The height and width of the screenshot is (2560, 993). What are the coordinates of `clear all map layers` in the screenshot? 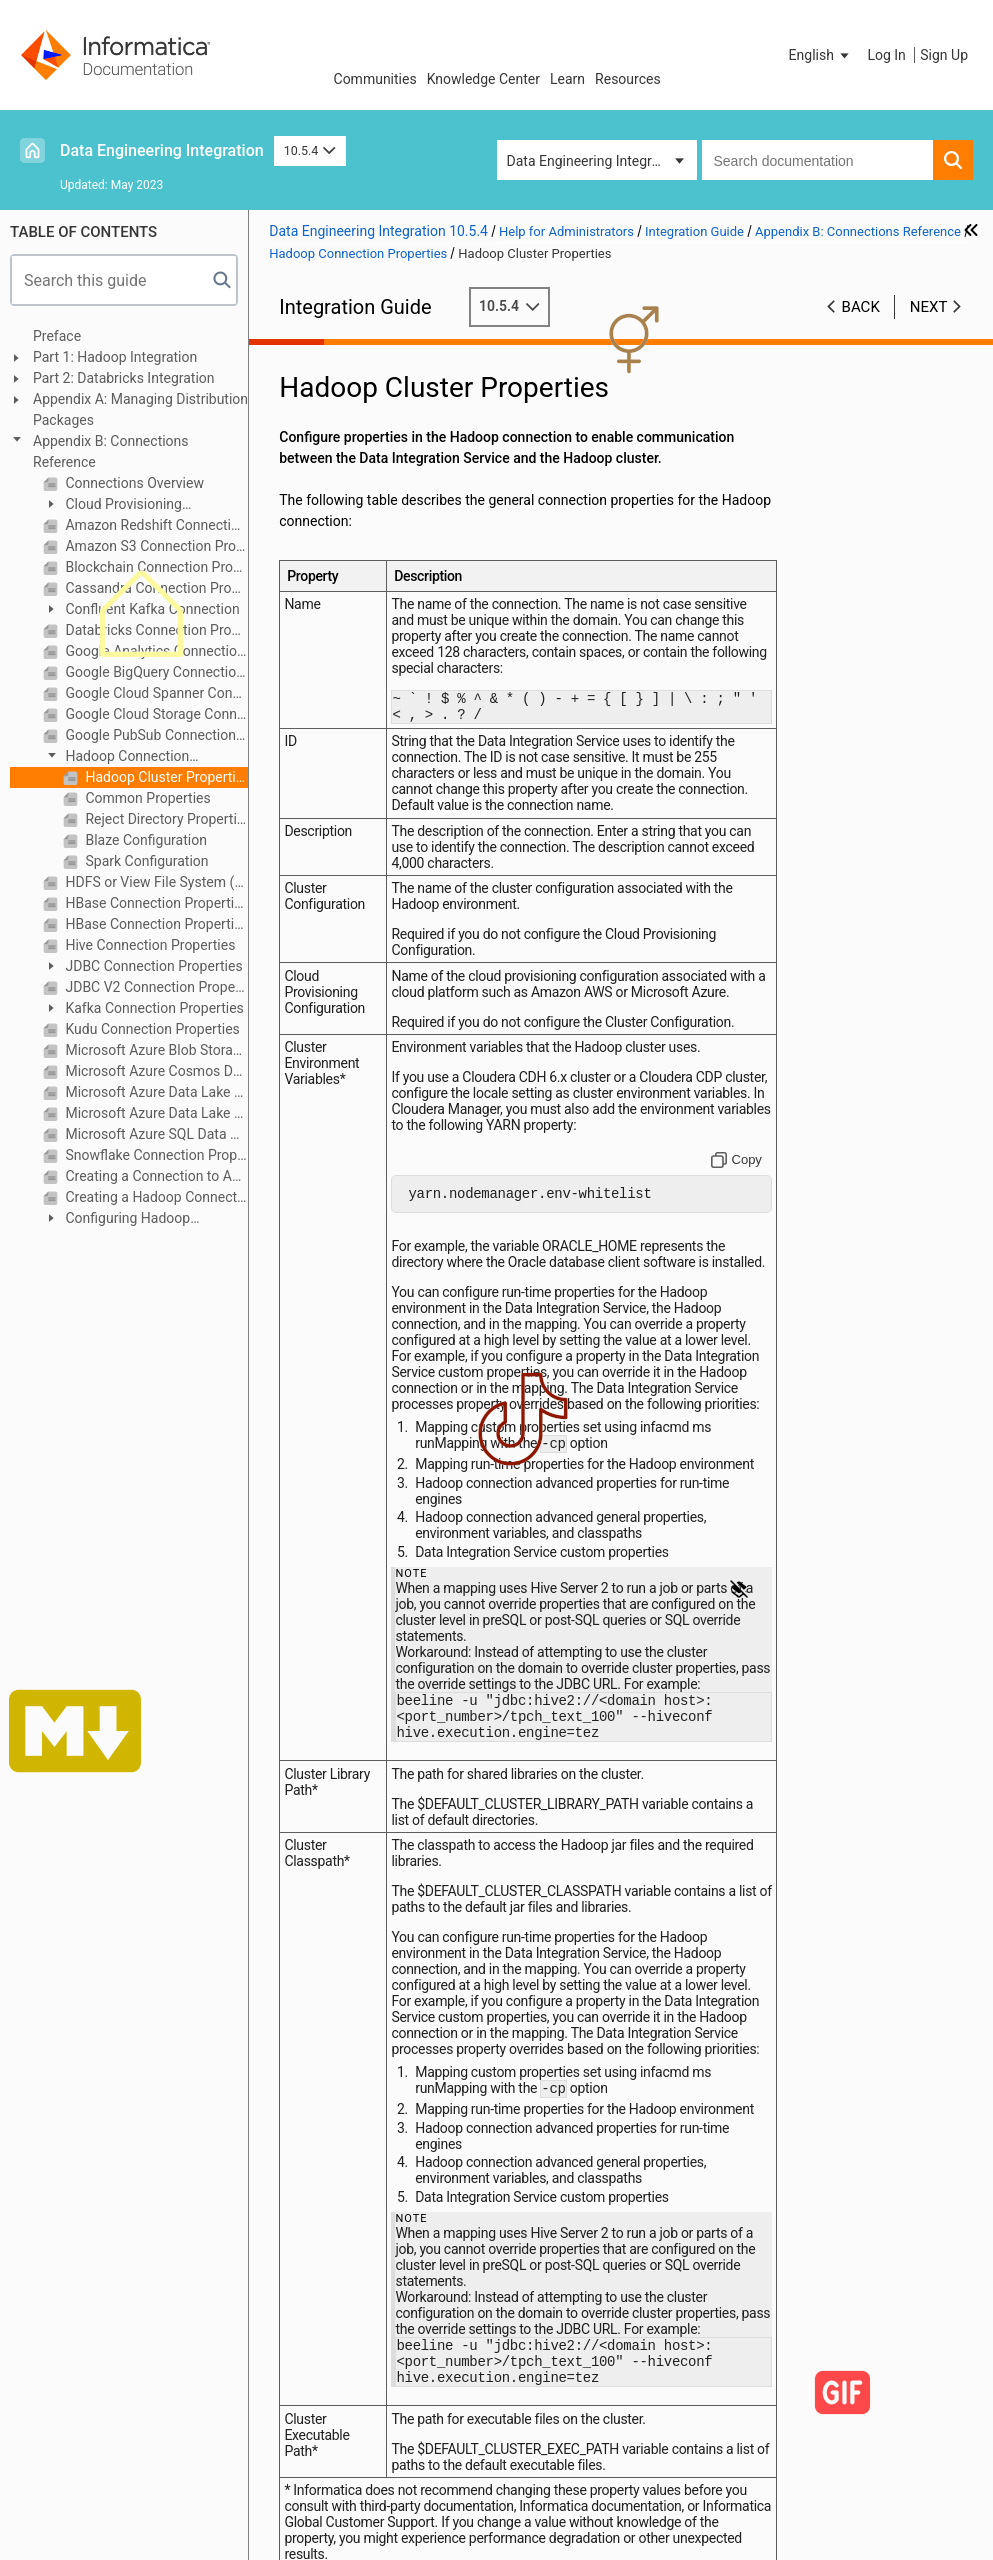 It's located at (739, 1590).